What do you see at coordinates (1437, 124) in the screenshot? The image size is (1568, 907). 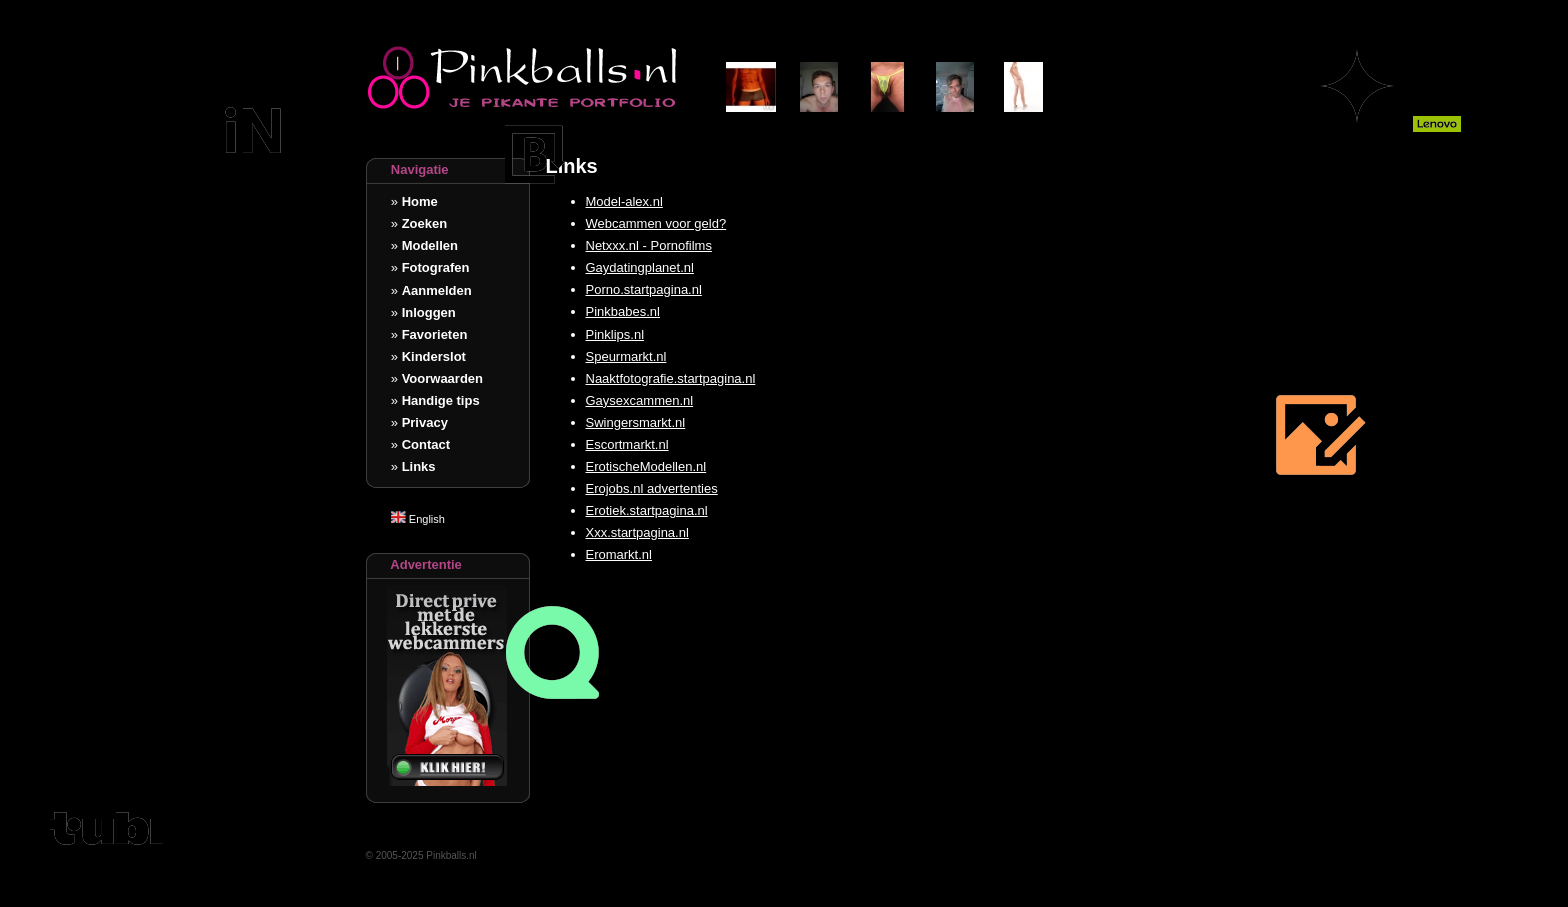 I see `Lenovo brand logo` at bounding box center [1437, 124].